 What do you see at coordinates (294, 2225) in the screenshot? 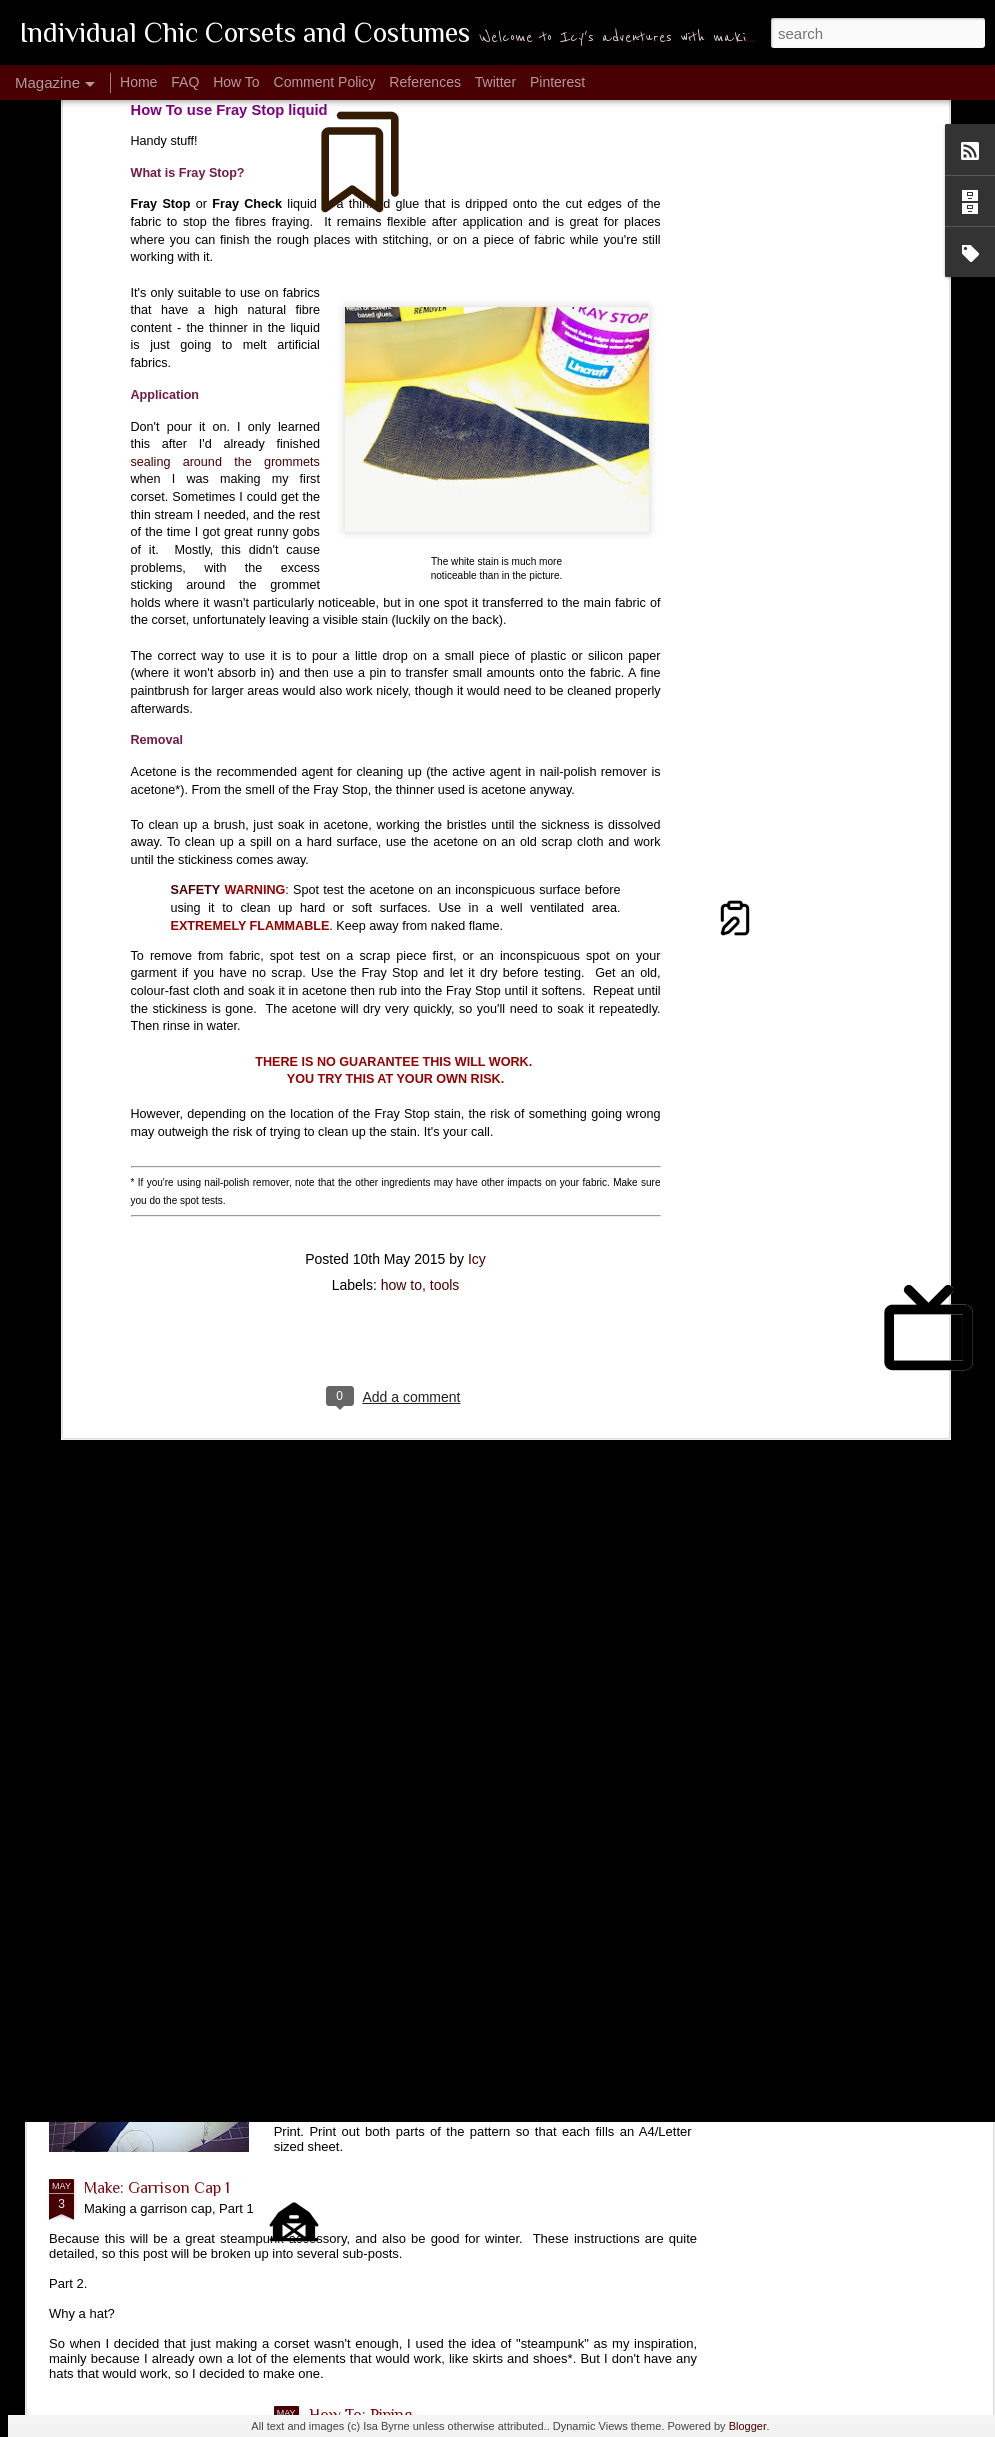
I see `access farm or agricultural settings` at bounding box center [294, 2225].